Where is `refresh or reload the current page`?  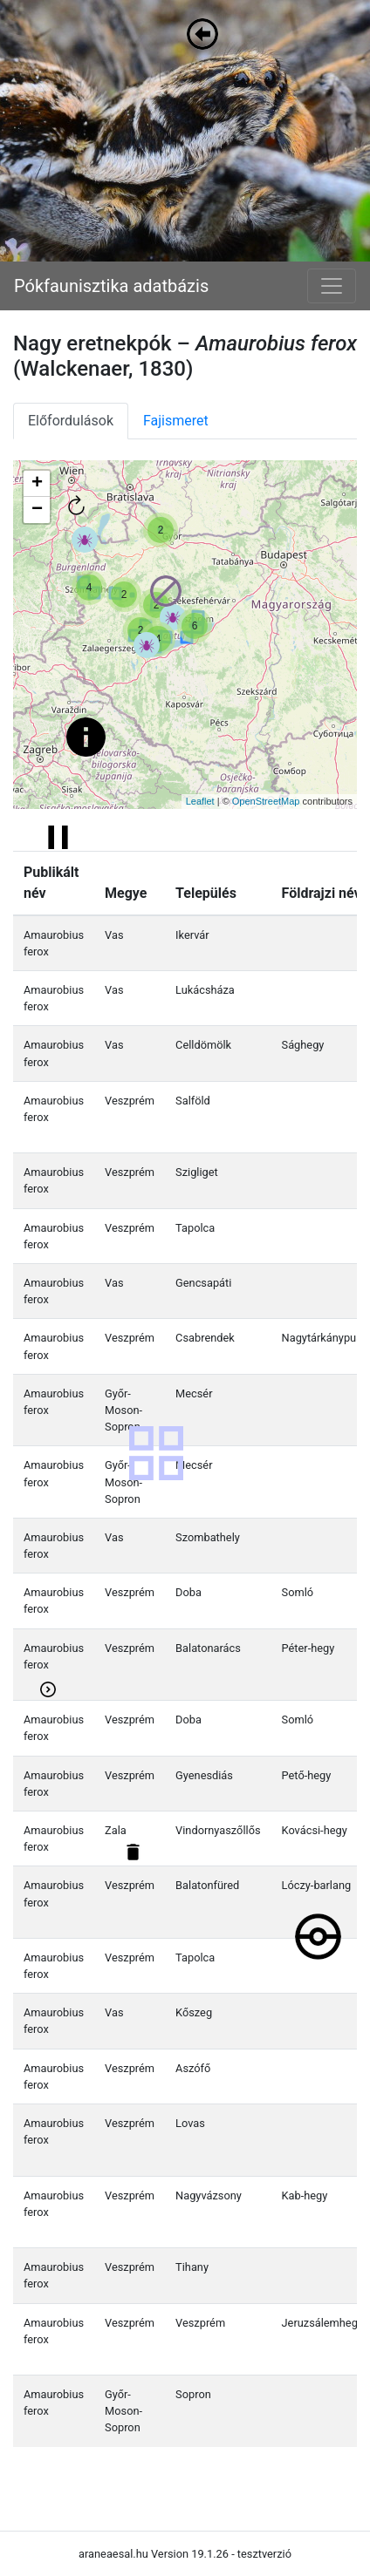
refresh or reload the current page is located at coordinates (76, 505).